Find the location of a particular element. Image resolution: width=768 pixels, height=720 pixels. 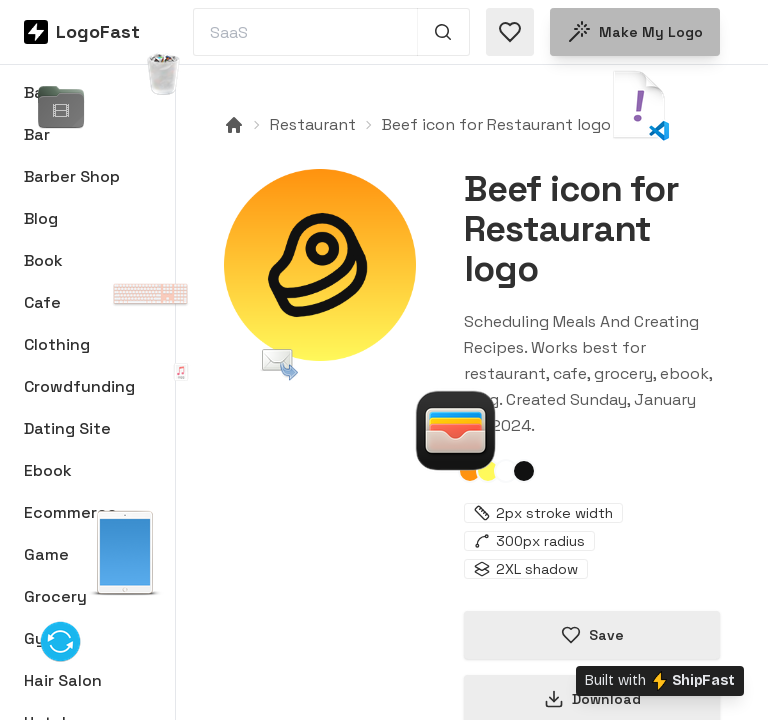

apple magic keyboard with touch id in orange/pink is located at coordinates (150, 293).